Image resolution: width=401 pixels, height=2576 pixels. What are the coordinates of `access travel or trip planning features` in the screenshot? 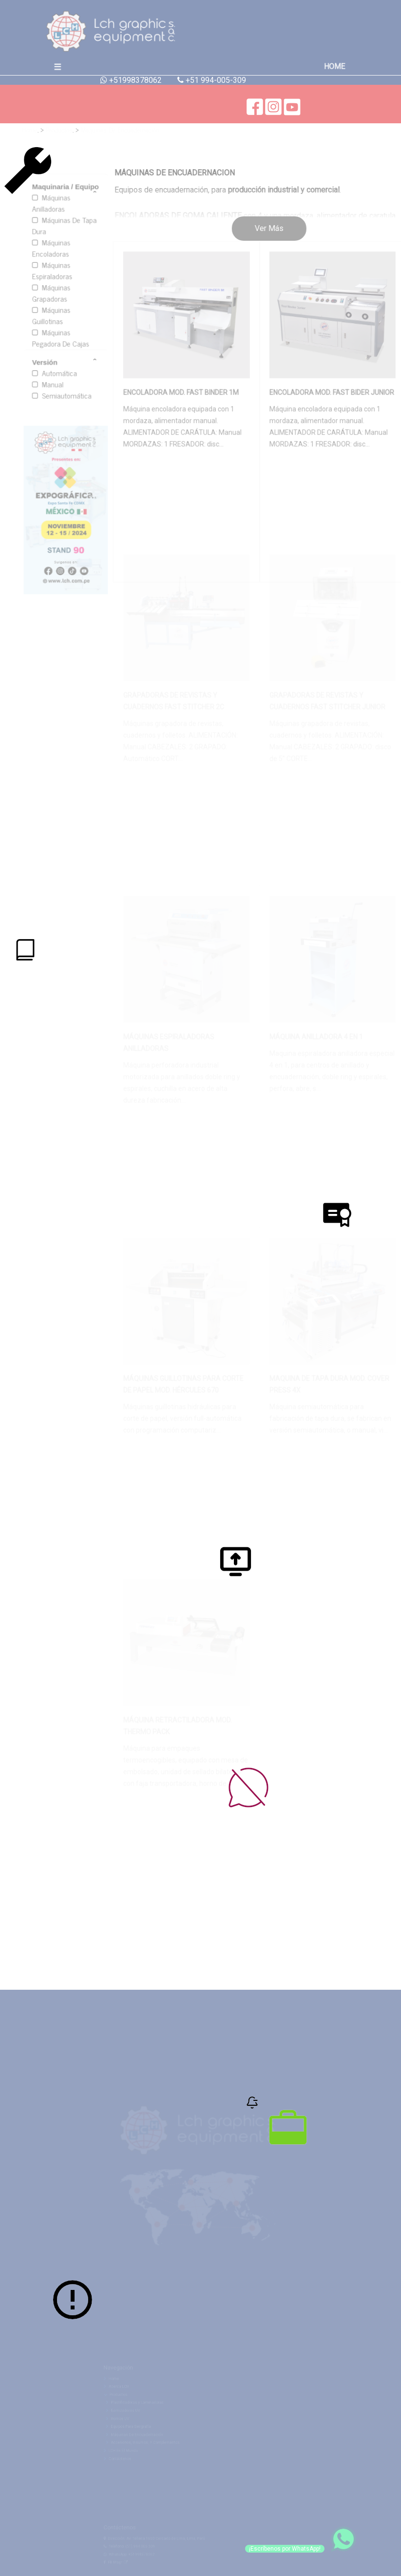 It's located at (288, 2129).